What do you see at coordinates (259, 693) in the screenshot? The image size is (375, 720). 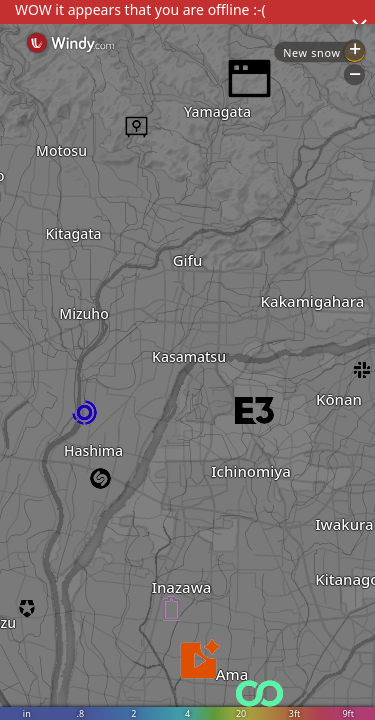 I see `visit gitconnected developer portfolio platform` at bounding box center [259, 693].